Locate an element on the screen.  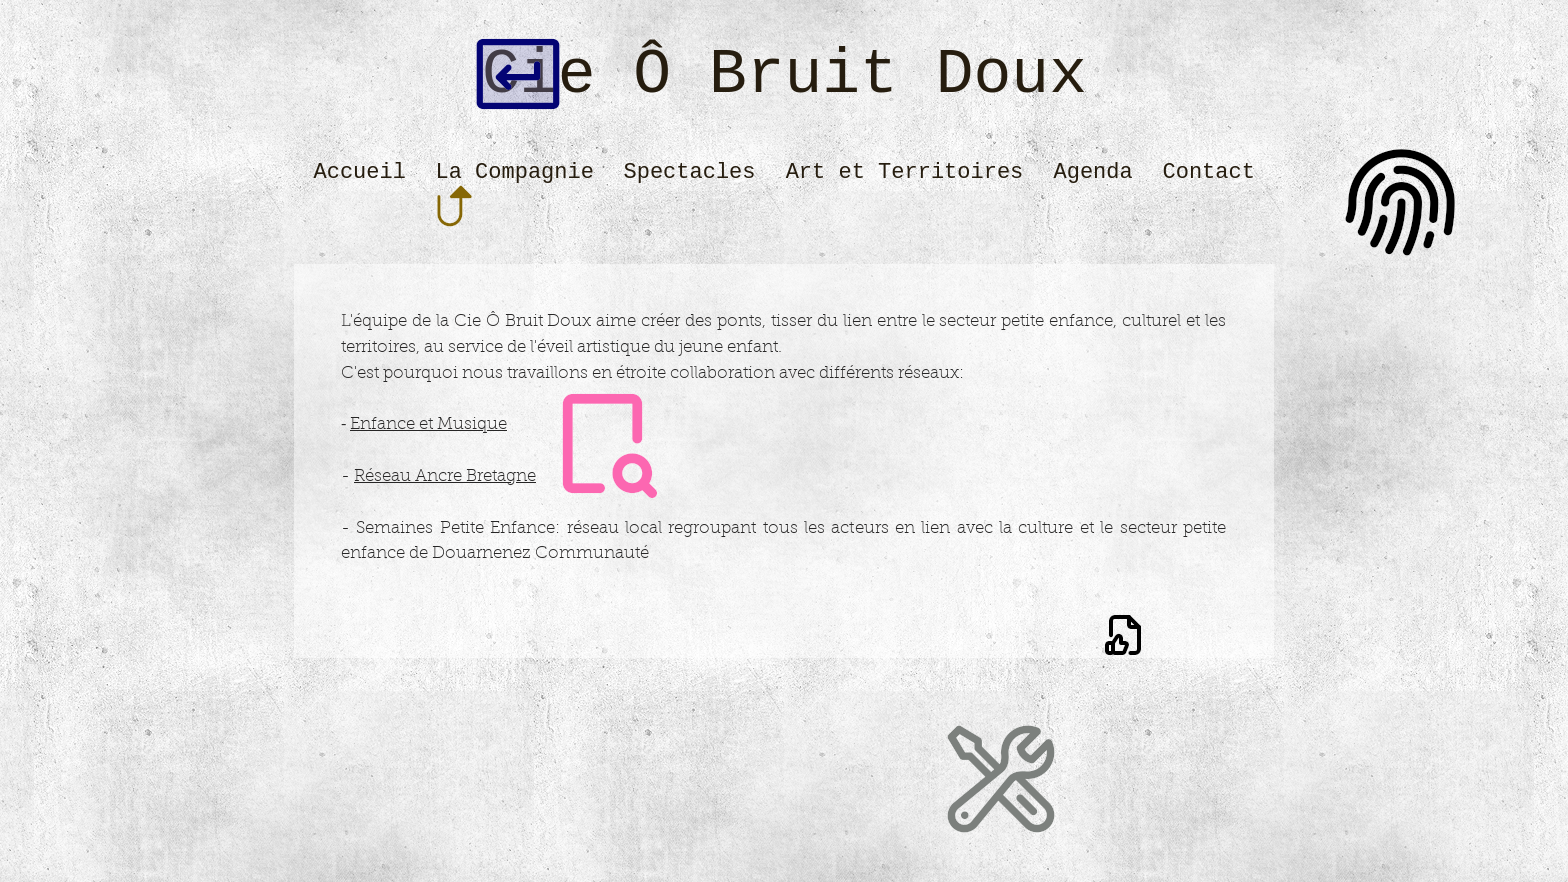
access tools and settings is located at coordinates (1001, 779).